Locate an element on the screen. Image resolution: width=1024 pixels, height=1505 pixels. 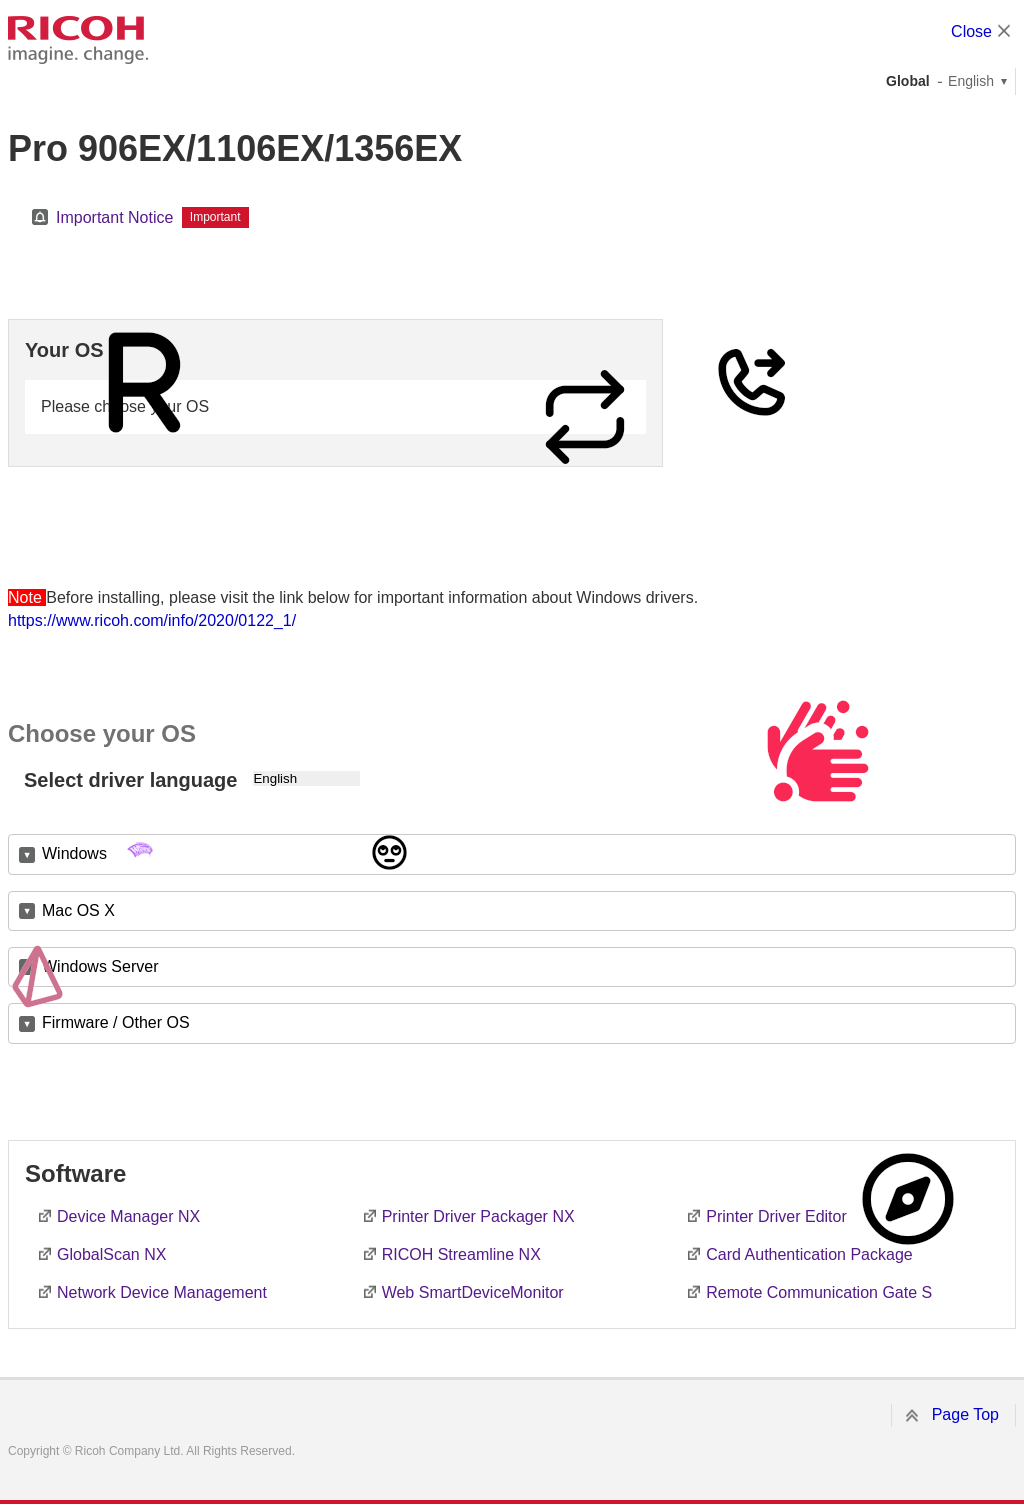
express annoyance or exasperation in a message is located at coordinates (389, 852).